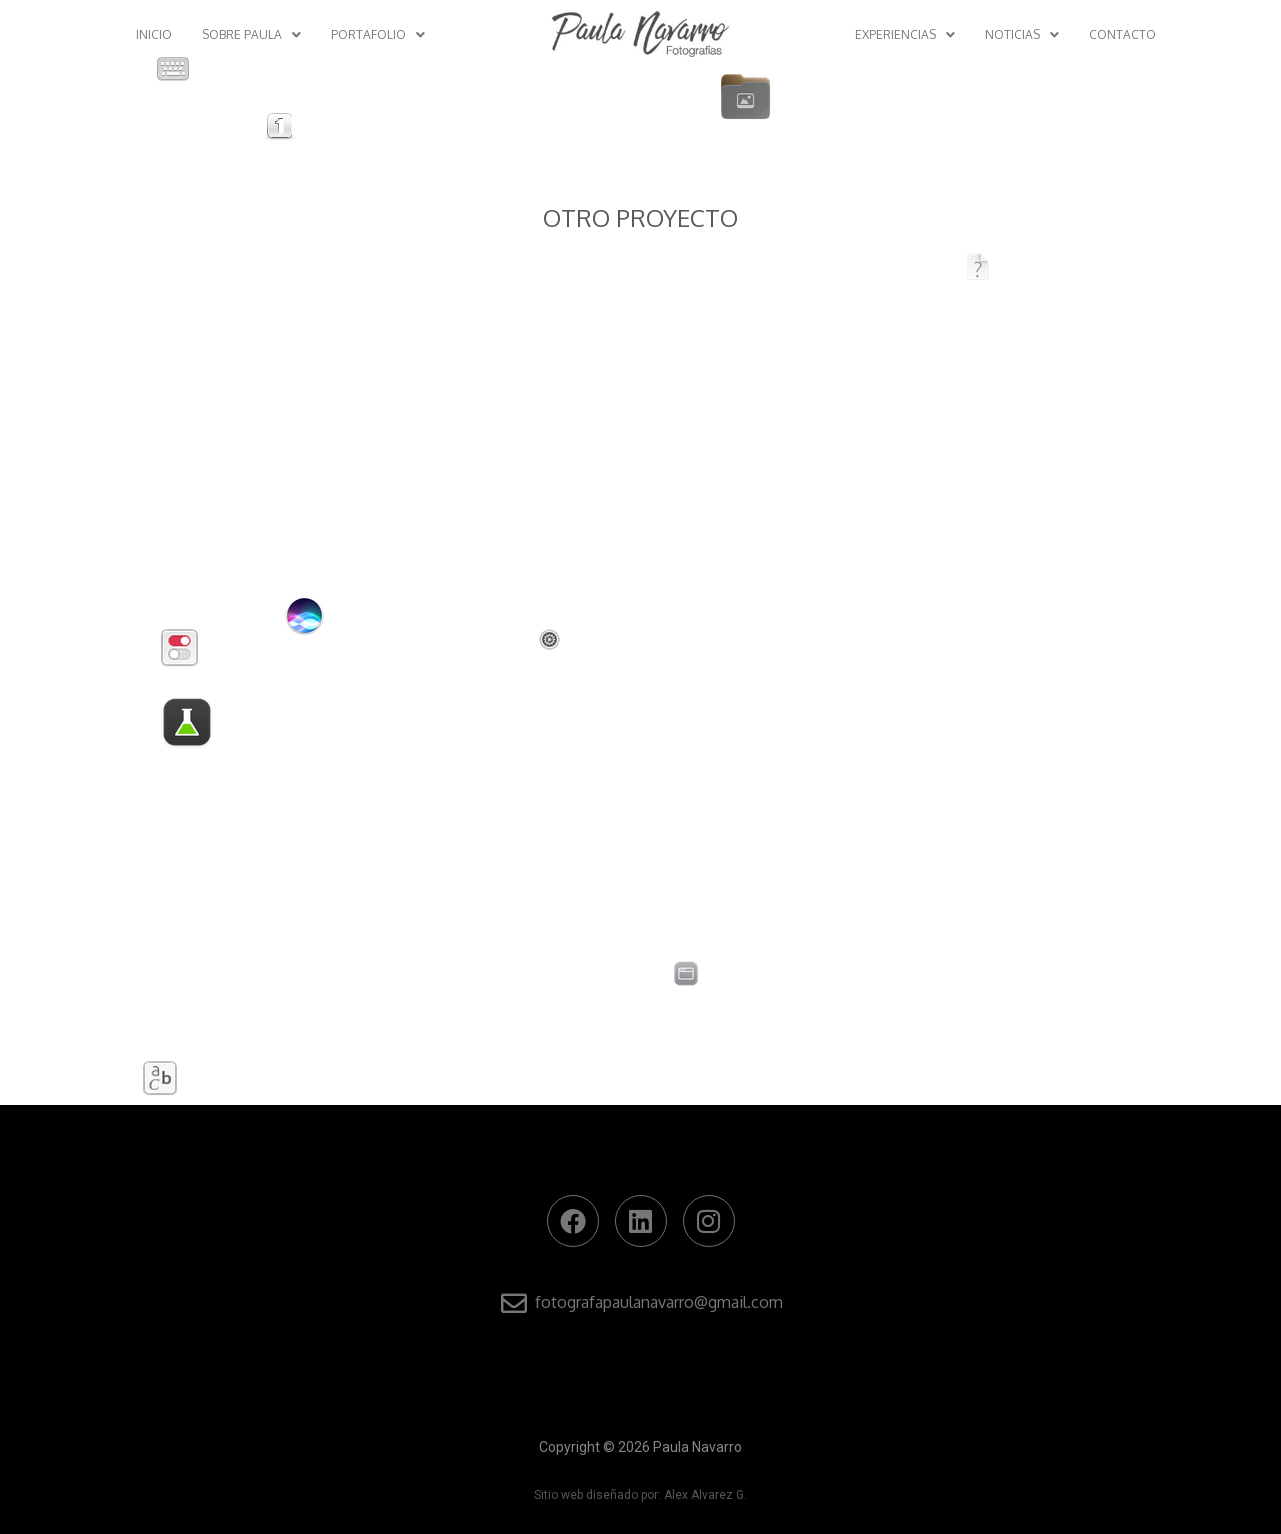 The width and height of the screenshot is (1281, 1534). What do you see at coordinates (745, 96) in the screenshot?
I see `open your pictures folder` at bounding box center [745, 96].